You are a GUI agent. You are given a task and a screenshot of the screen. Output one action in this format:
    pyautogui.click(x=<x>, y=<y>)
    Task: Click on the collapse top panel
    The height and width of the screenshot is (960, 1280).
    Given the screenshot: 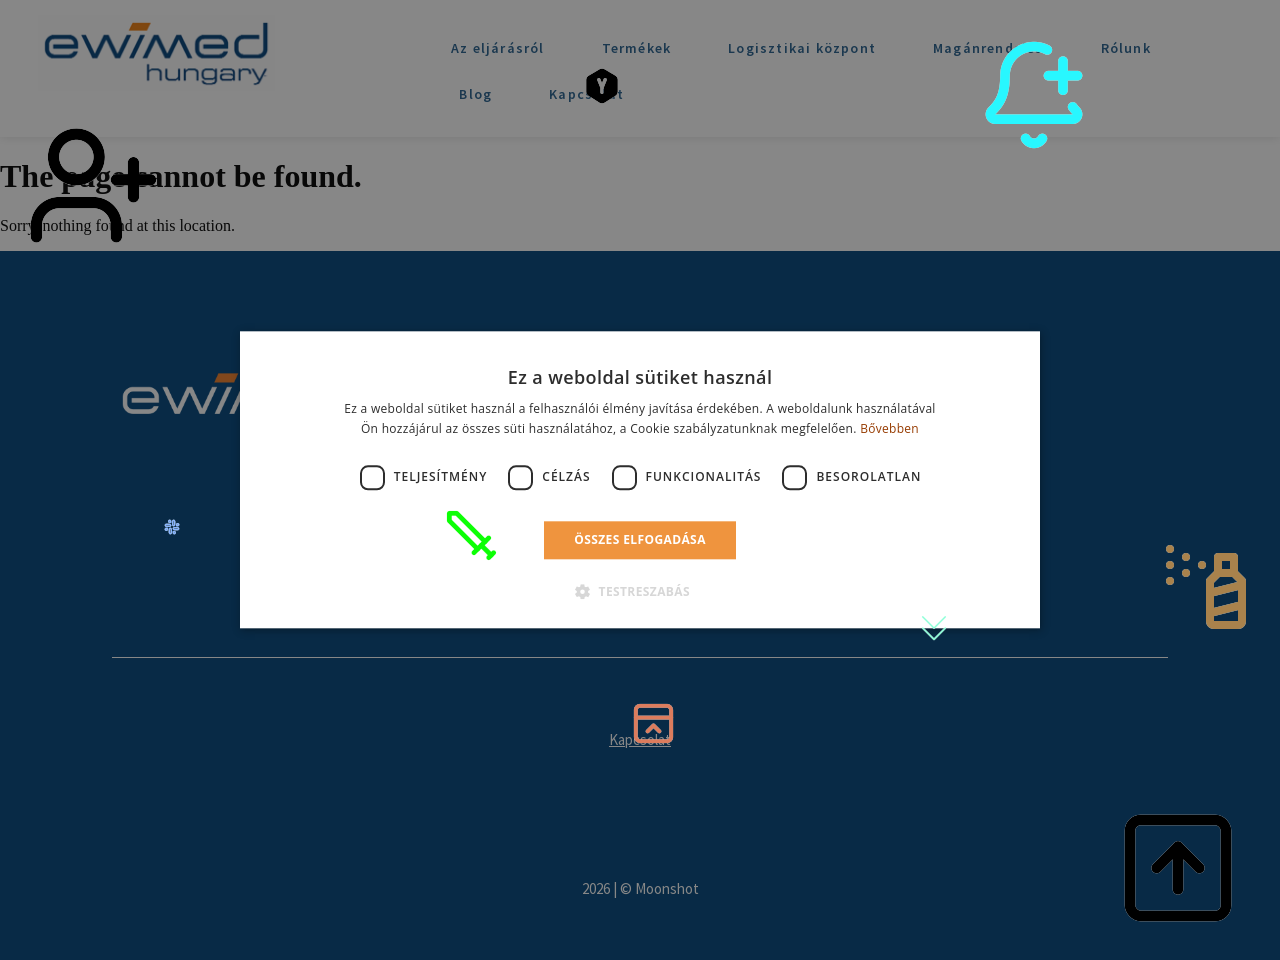 What is the action you would take?
    pyautogui.click(x=653, y=723)
    